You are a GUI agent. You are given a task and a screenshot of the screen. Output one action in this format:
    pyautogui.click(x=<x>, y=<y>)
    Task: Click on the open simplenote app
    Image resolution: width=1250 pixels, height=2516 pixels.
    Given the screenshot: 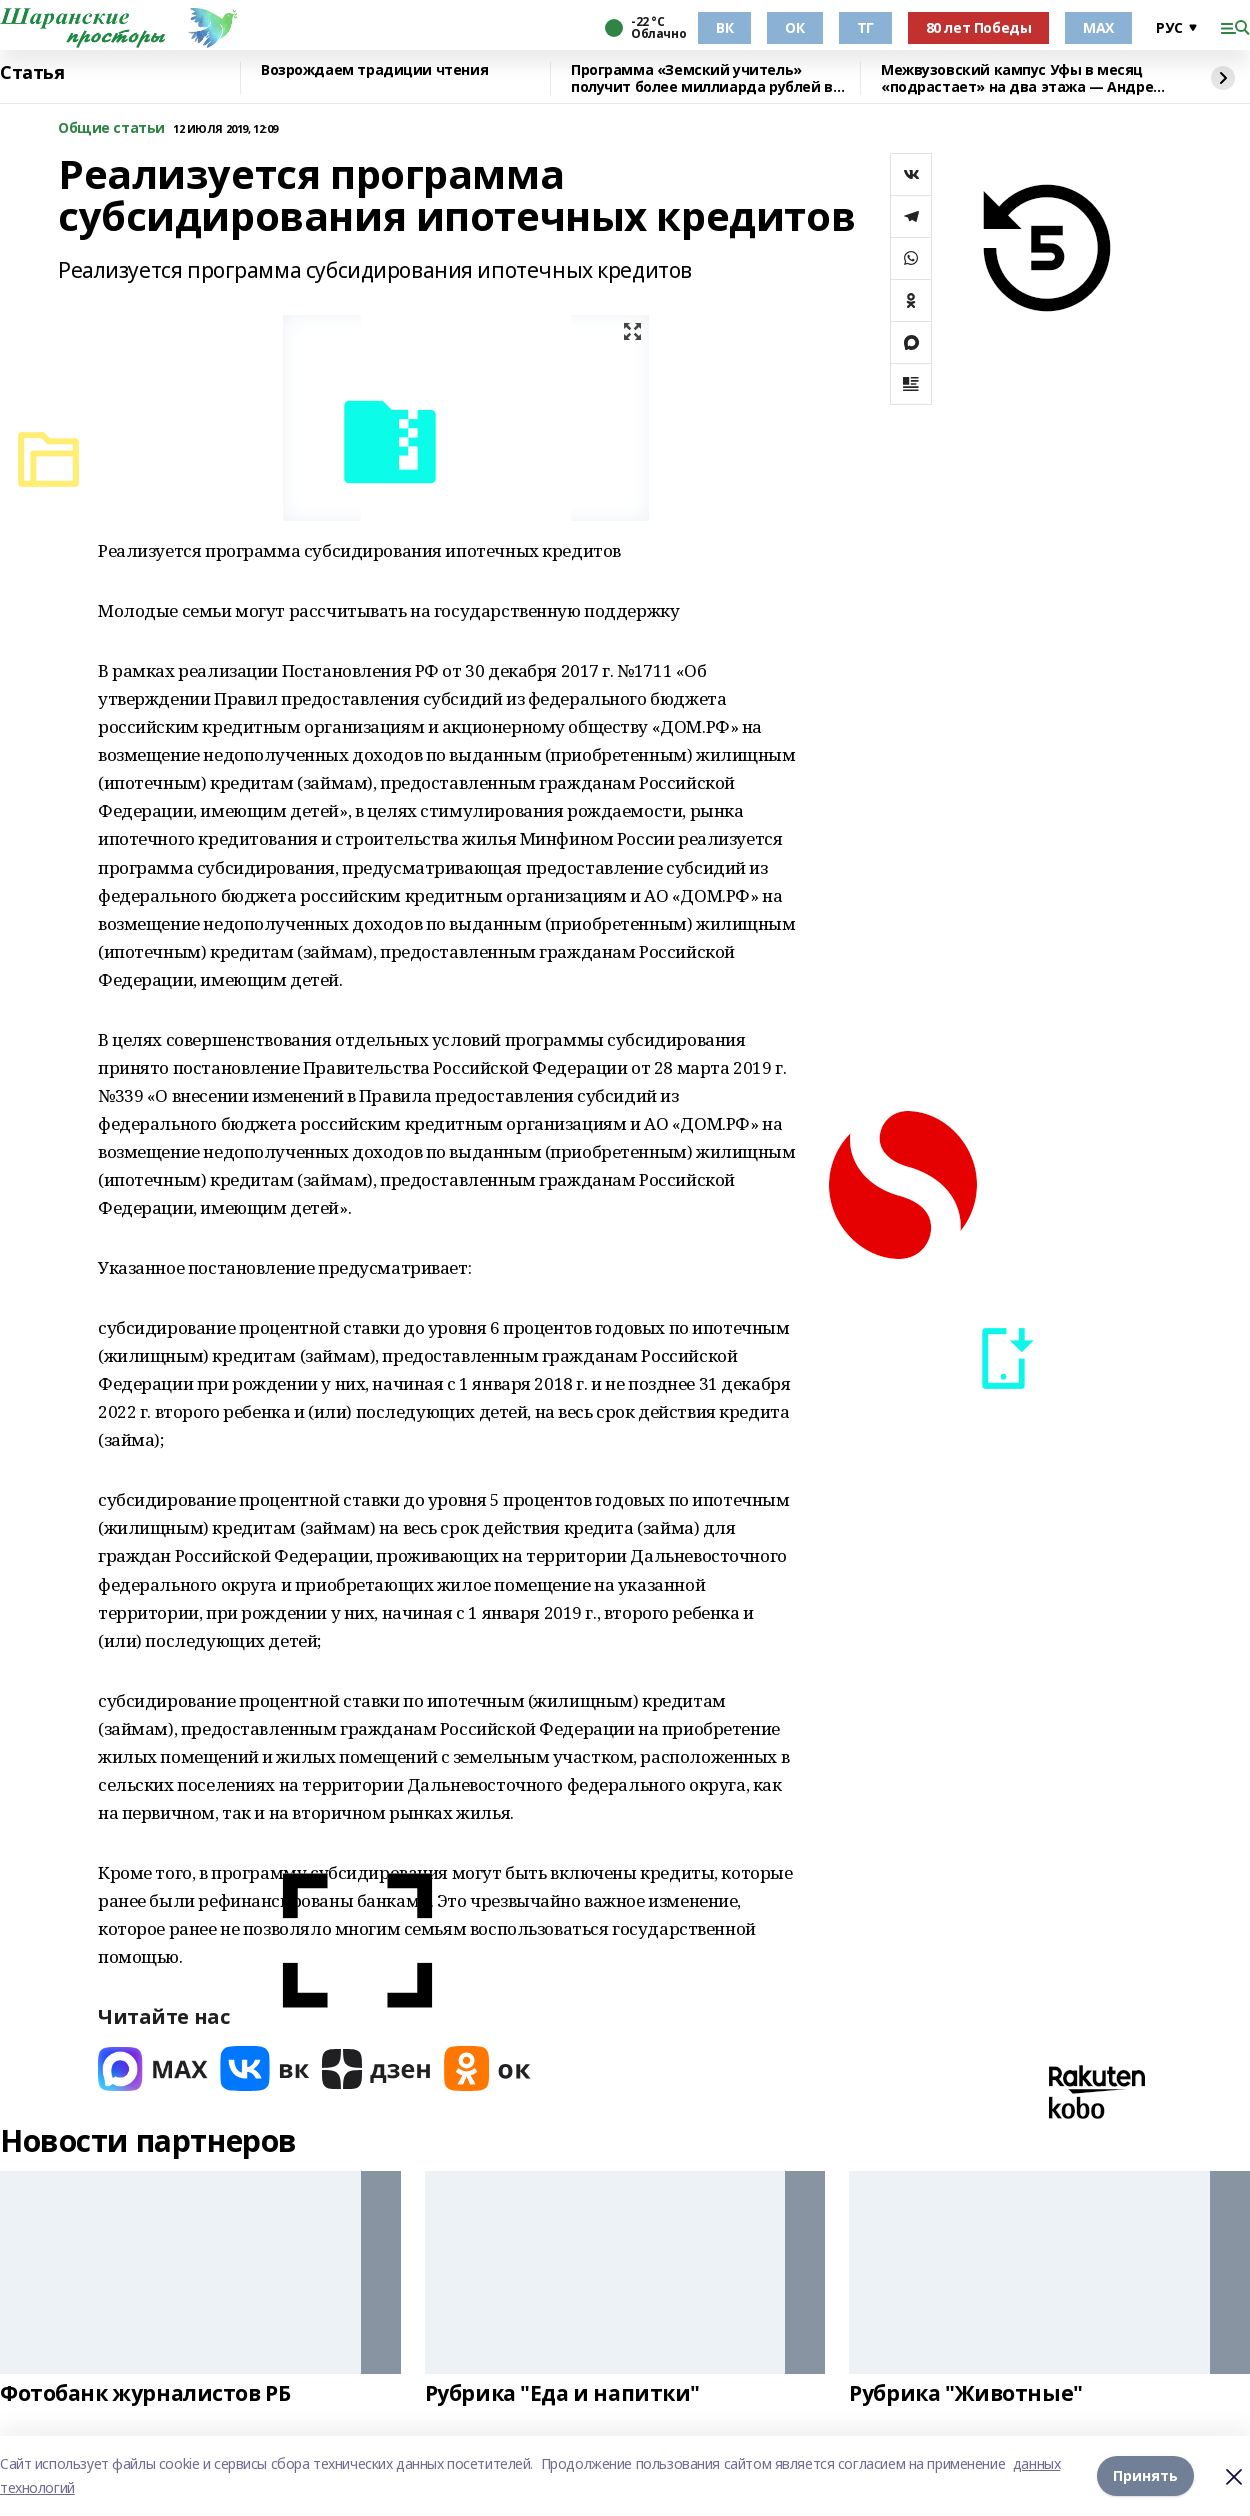 What is the action you would take?
    pyautogui.click(x=903, y=1185)
    